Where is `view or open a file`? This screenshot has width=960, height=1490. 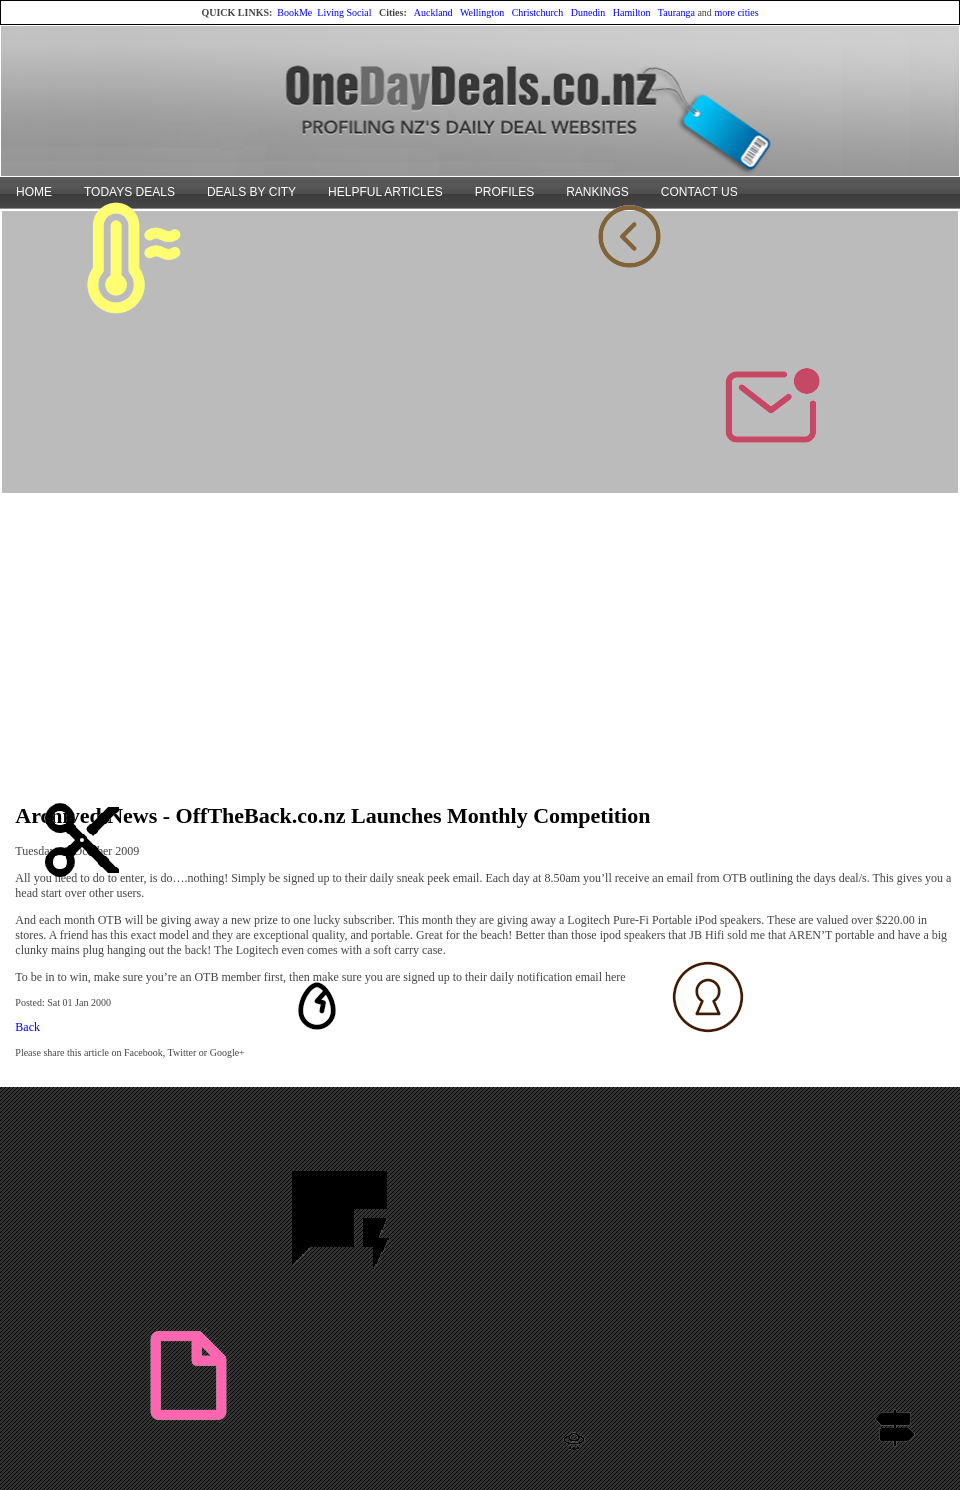 view or open a file is located at coordinates (188, 1375).